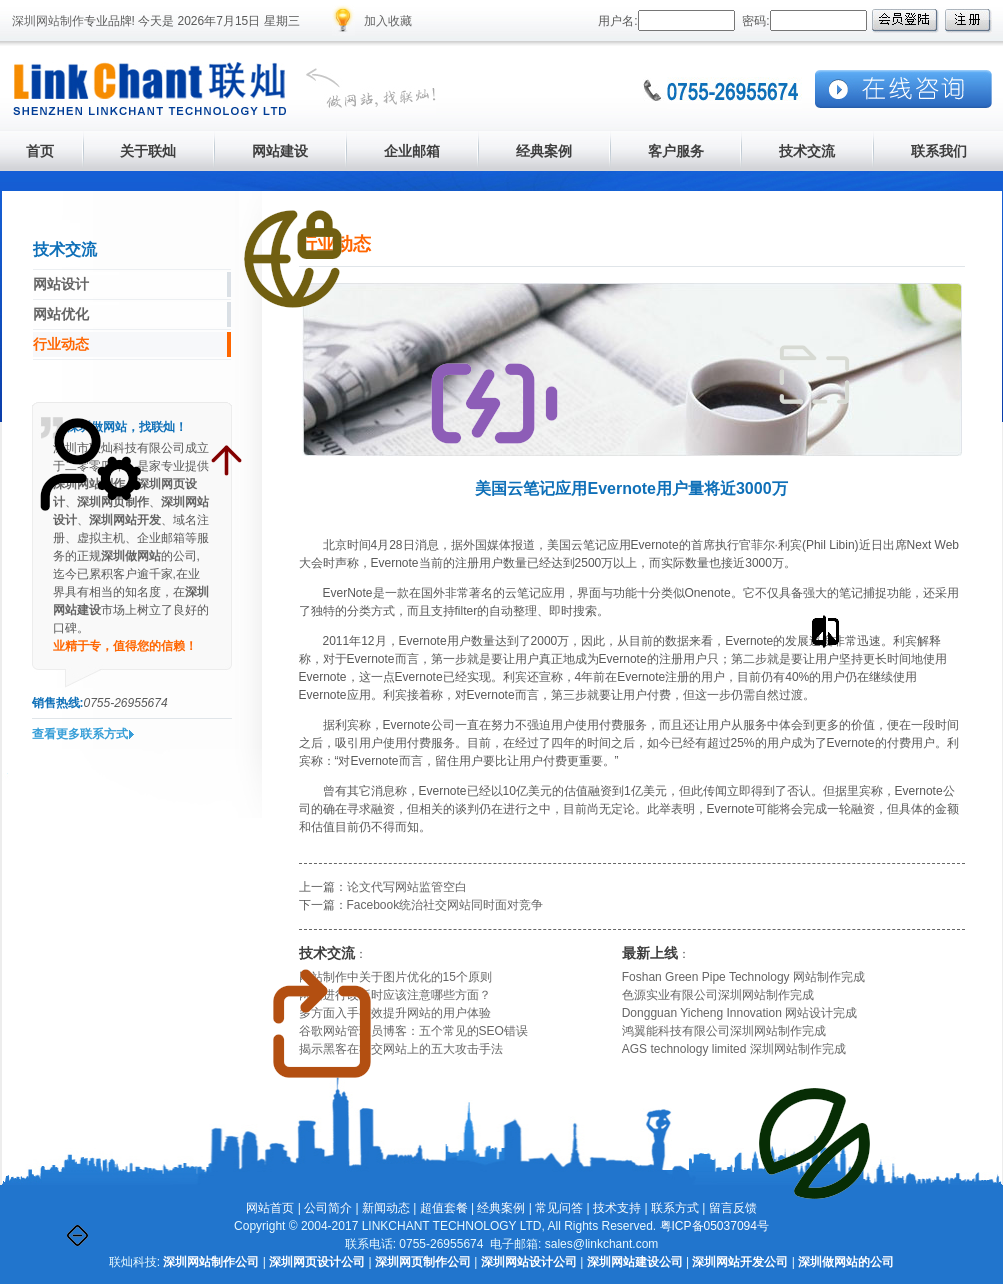 The height and width of the screenshot is (1284, 1003). Describe the element at coordinates (293, 259) in the screenshot. I see `access secure browsing or VPN settings` at that location.